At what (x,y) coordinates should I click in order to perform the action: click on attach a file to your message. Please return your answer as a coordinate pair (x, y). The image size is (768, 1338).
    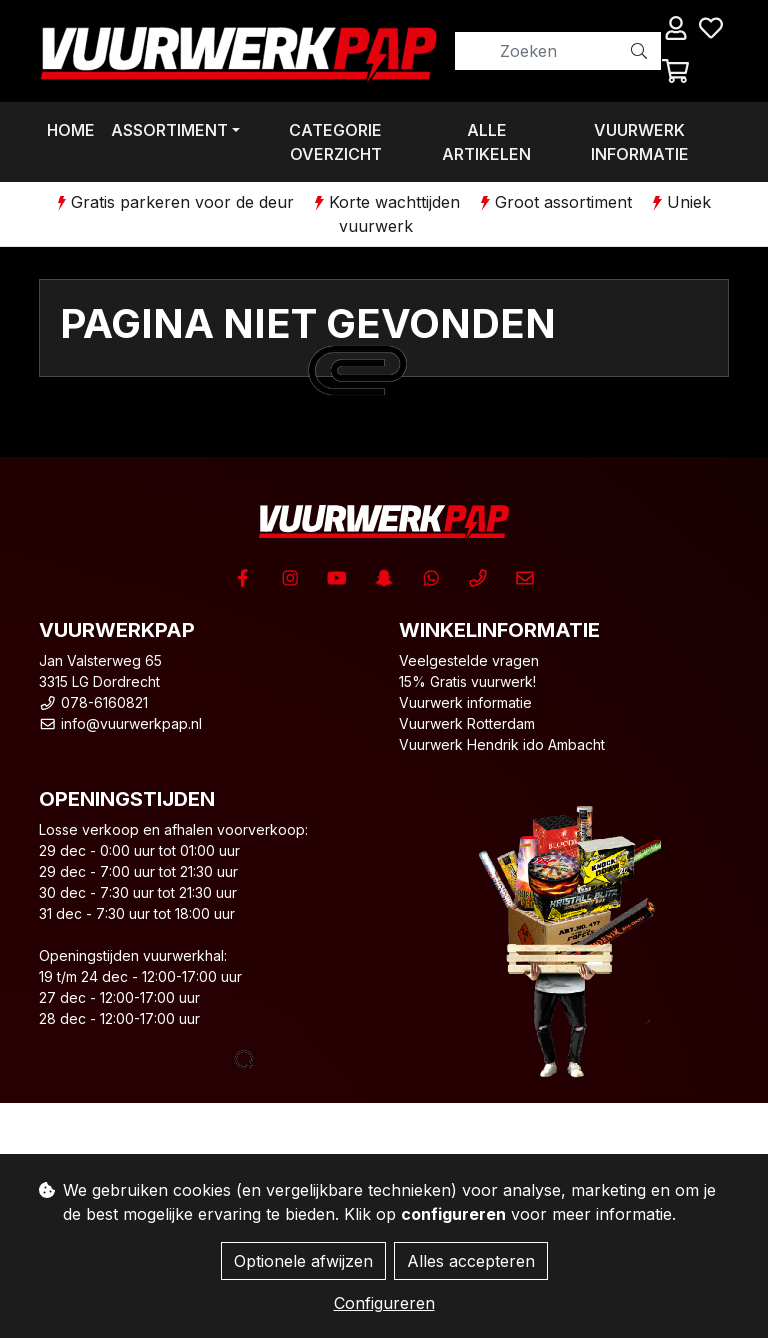
    Looking at the image, I should click on (355, 370).